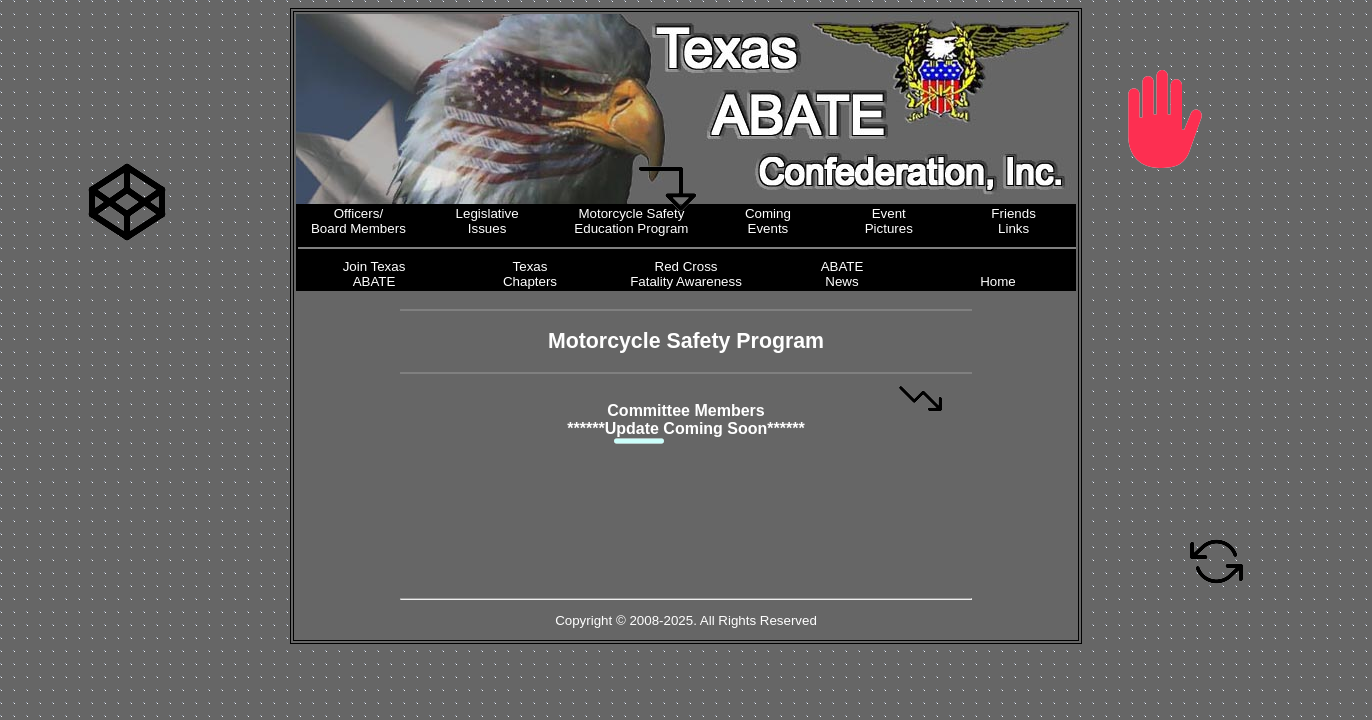 This screenshot has height=720, width=1372. I want to click on remove an item from a list, so click(639, 441).